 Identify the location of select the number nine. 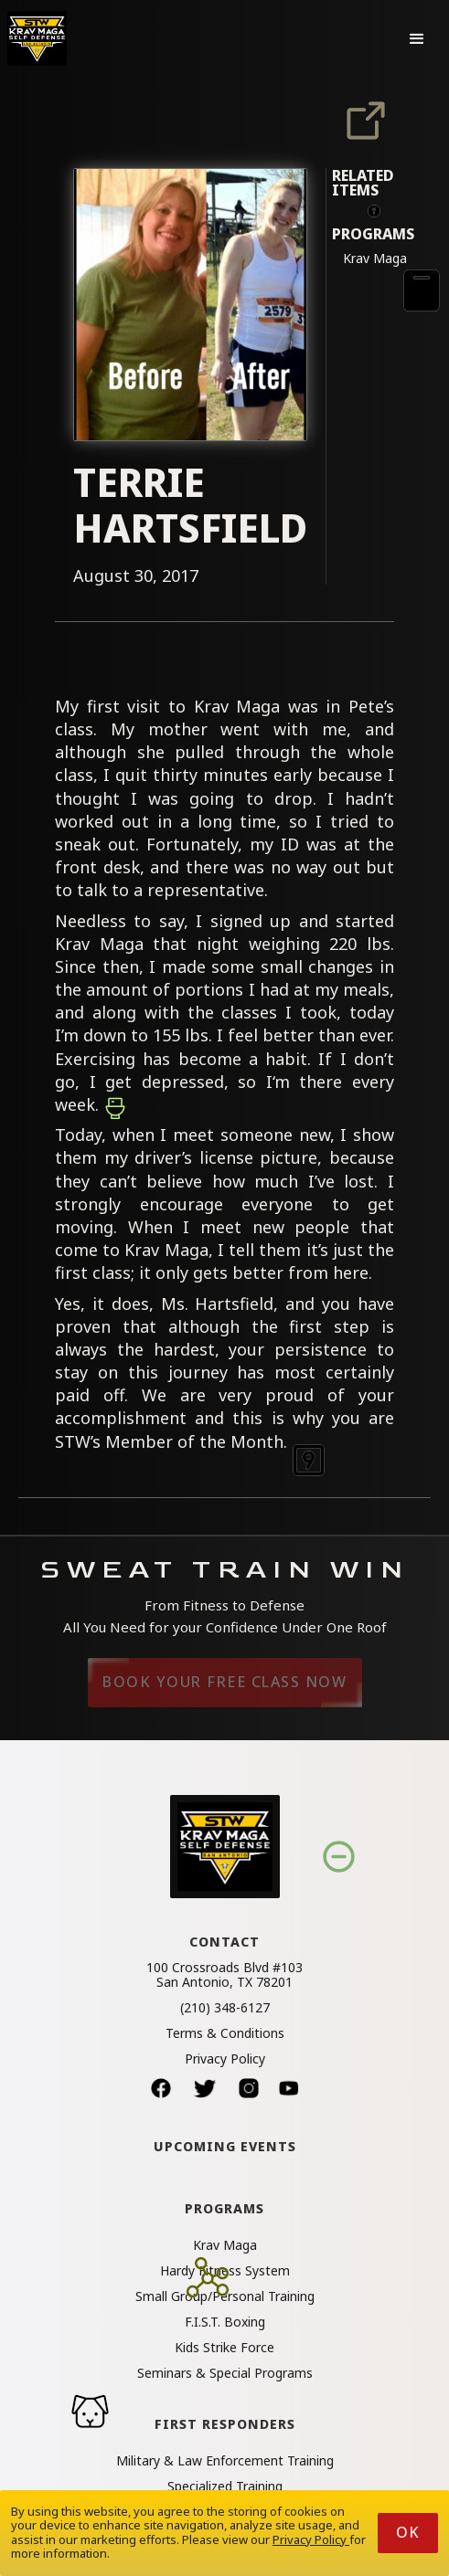
(308, 1460).